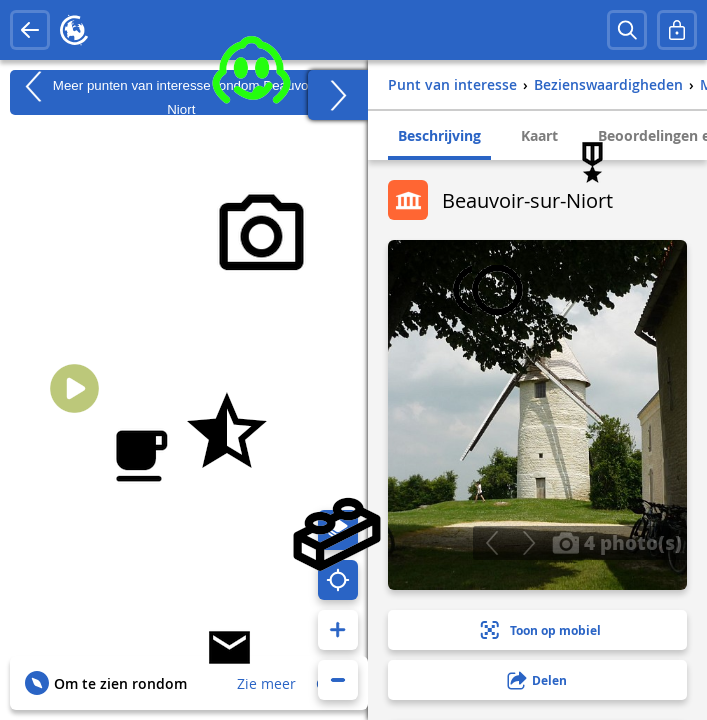 This screenshot has height=720, width=707. What do you see at coordinates (488, 290) in the screenshot?
I see `view toll or payment information` at bounding box center [488, 290].